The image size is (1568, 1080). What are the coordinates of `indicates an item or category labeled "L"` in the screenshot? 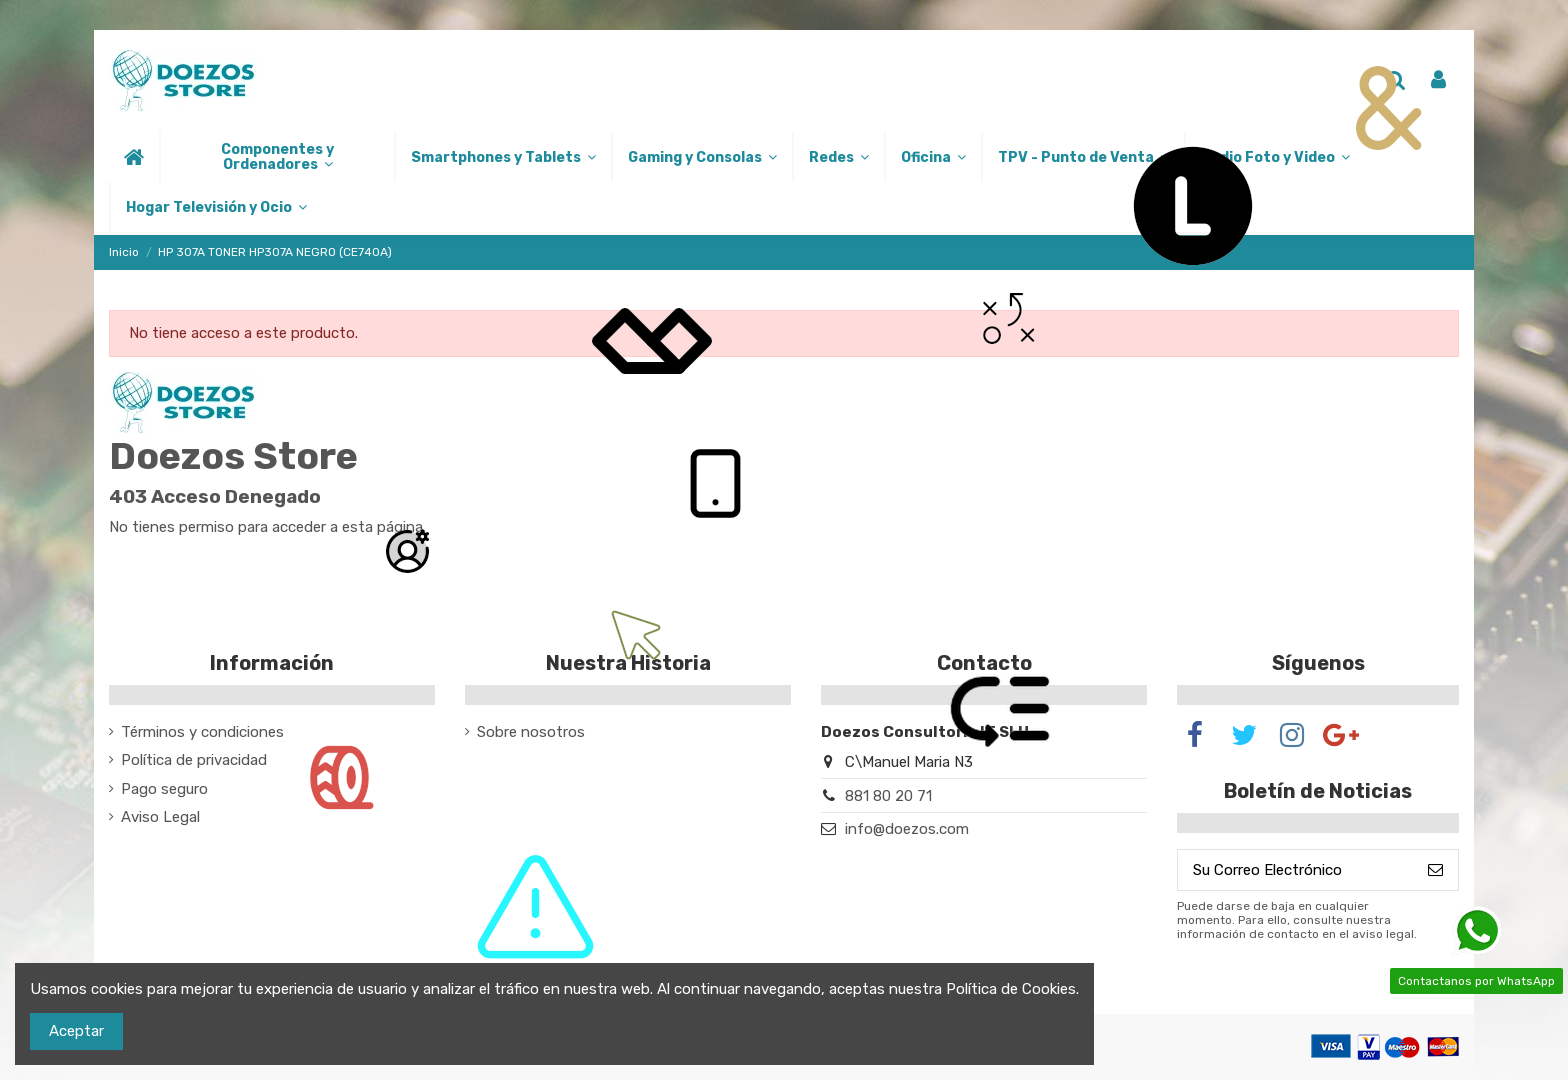 It's located at (1193, 206).